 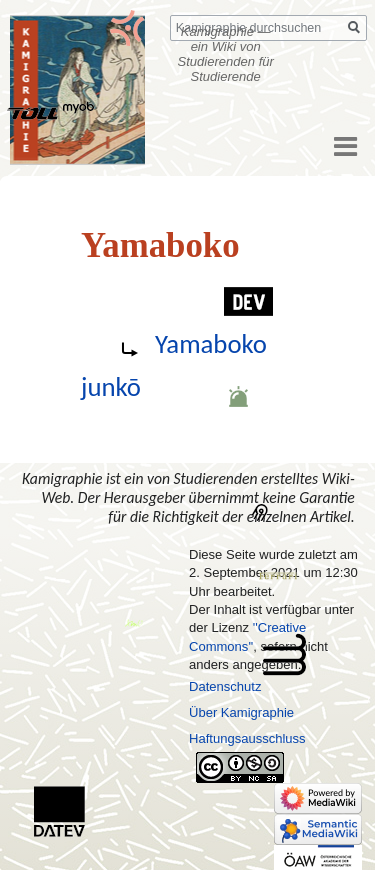 I want to click on indicates a system warning or alert, so click(x=238, y=396).